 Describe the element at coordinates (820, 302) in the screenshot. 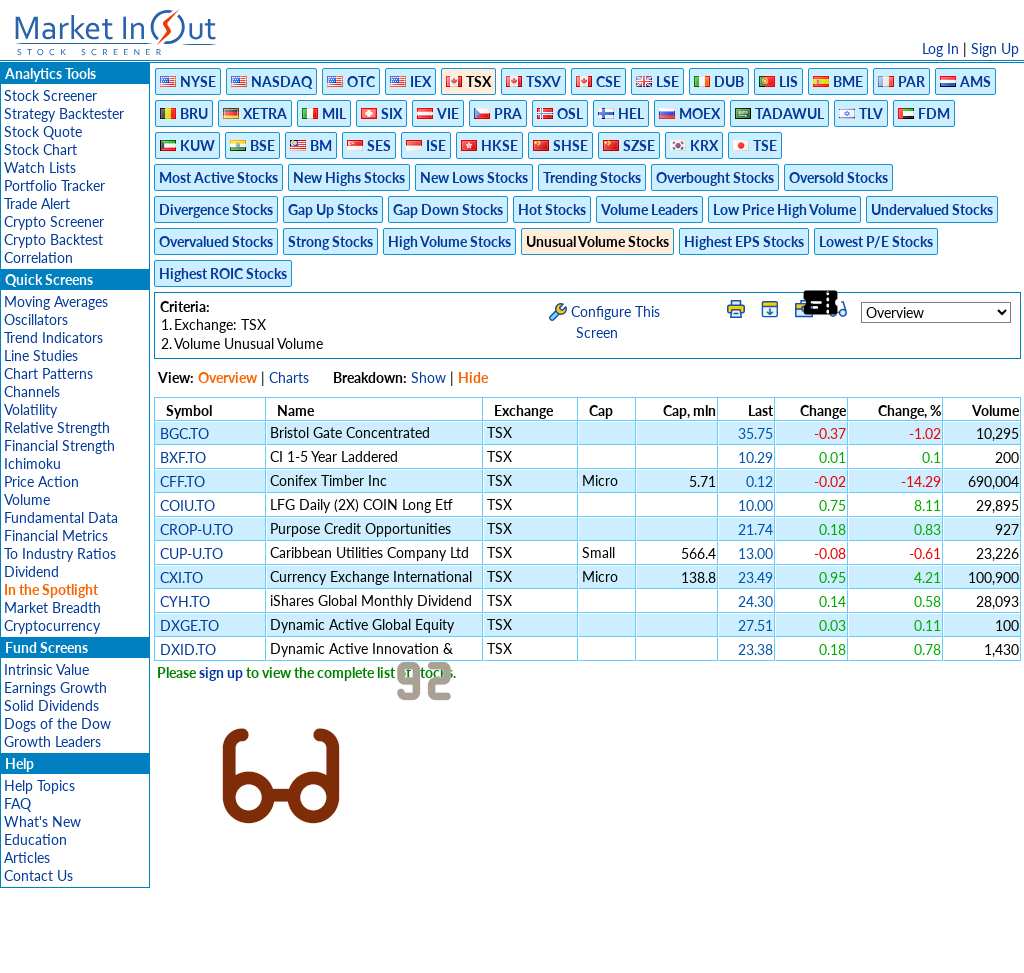

I see `view your tickets or passes` at that location.